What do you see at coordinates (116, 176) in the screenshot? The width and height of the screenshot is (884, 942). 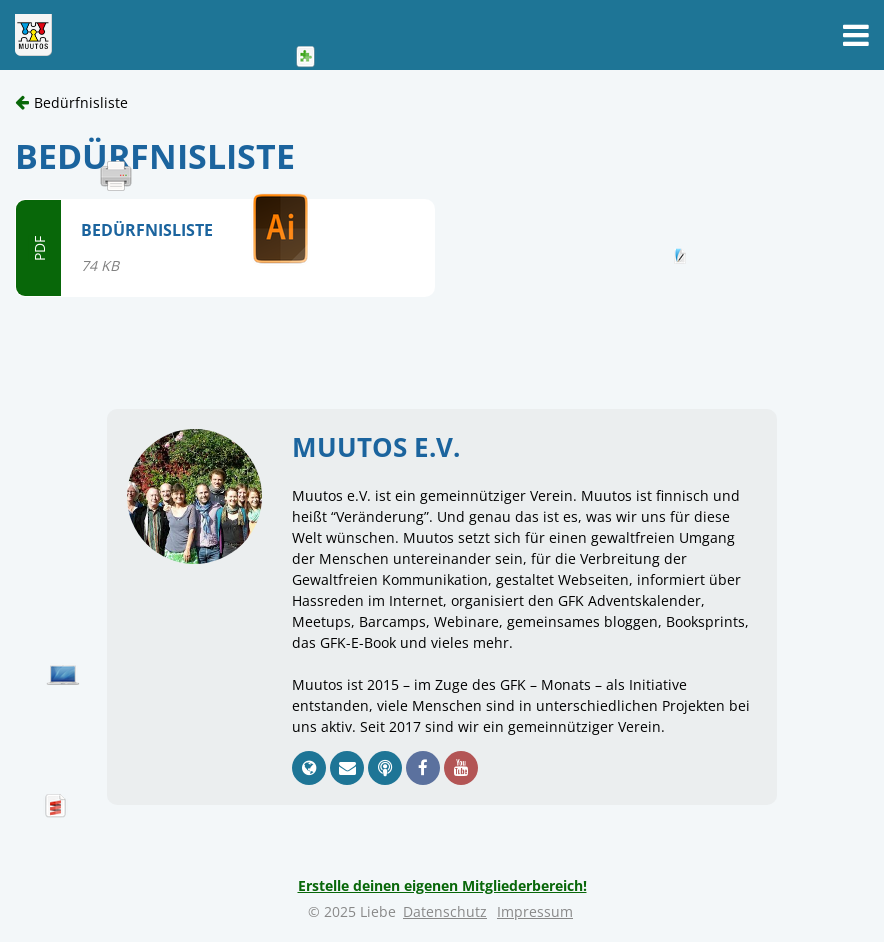 I see `print the current file or document` at bounding box center [116, 176].